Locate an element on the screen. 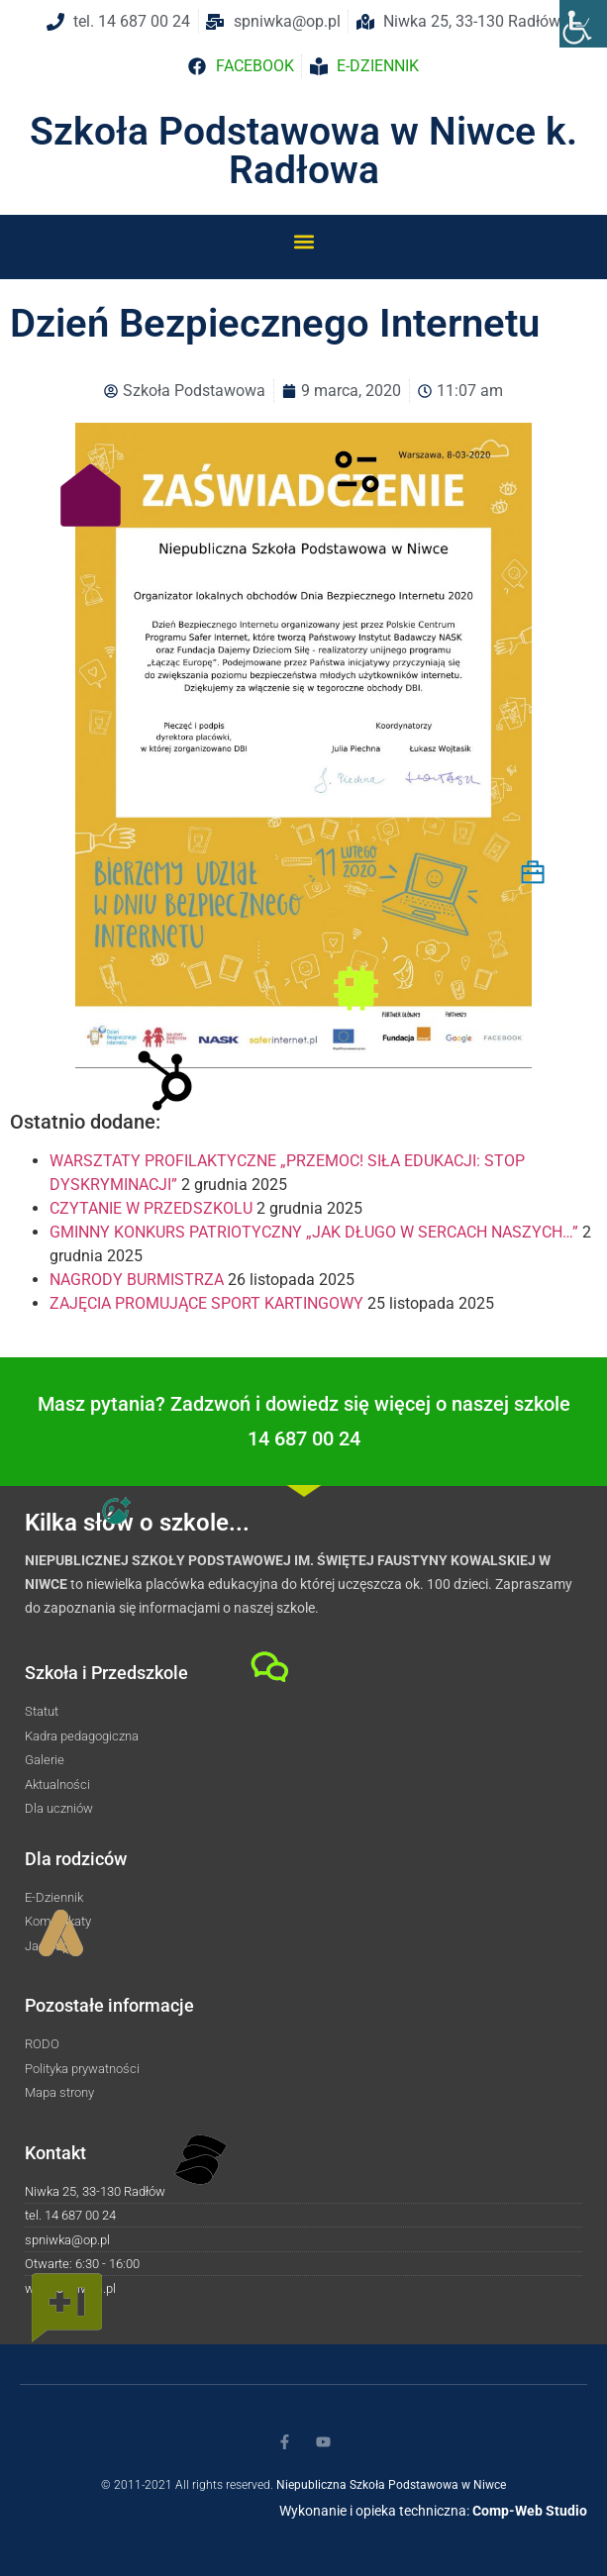 Image resolution: width=607 pixels, height=2576 pixels. access work or business documents is located at coordinates (533, 873).